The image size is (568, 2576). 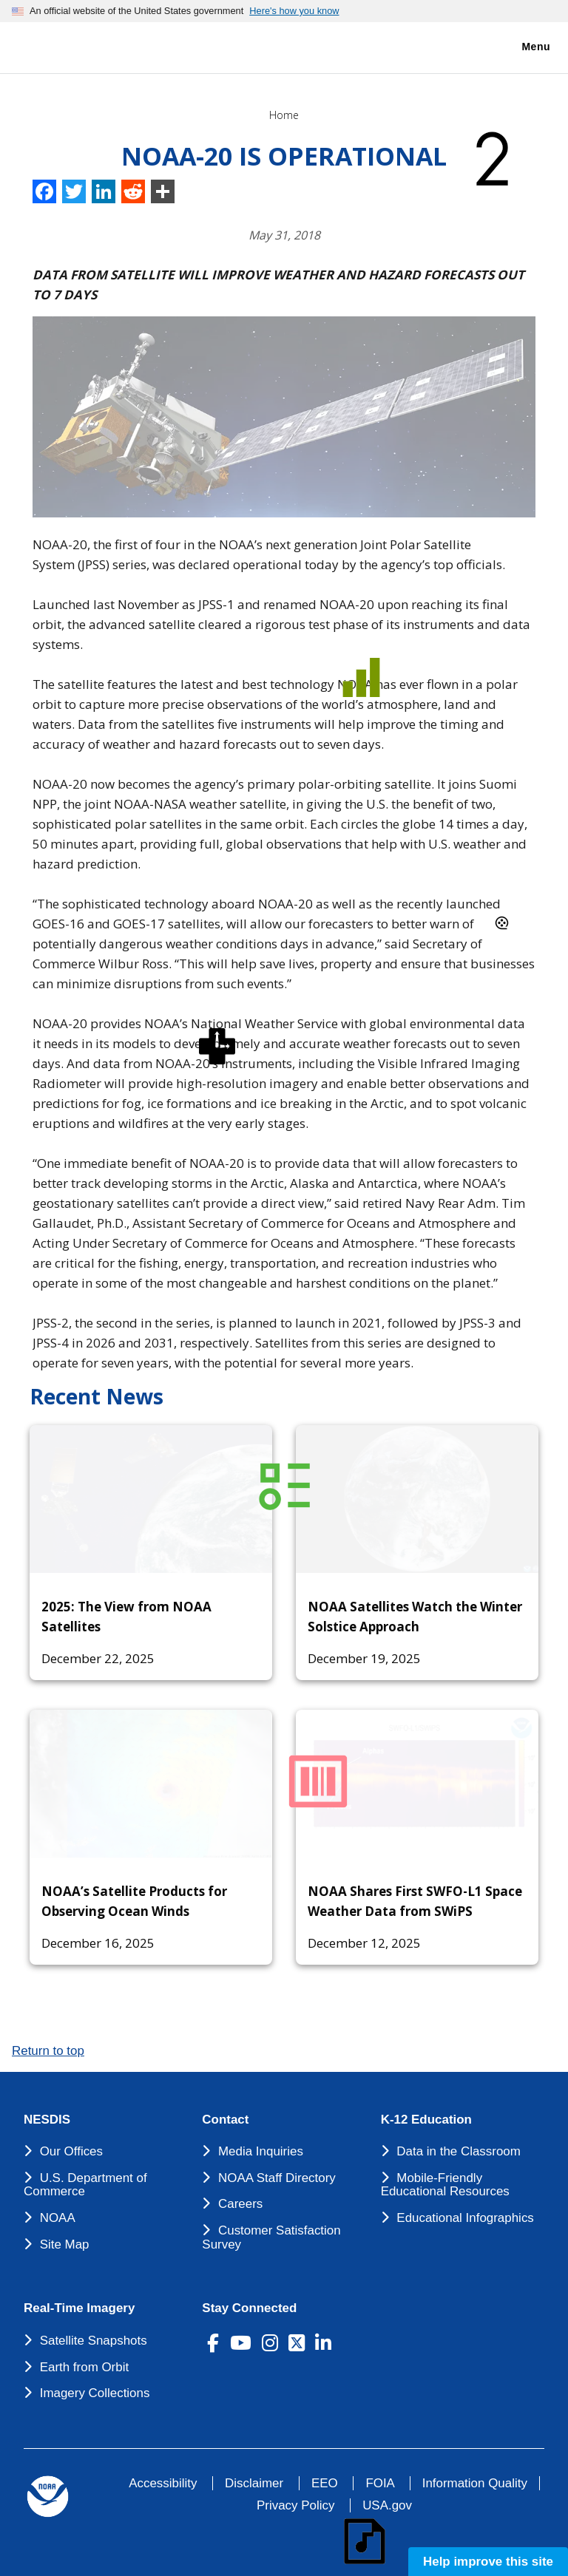 I want to click on open bookmeter app, so click(x=361, y=677).